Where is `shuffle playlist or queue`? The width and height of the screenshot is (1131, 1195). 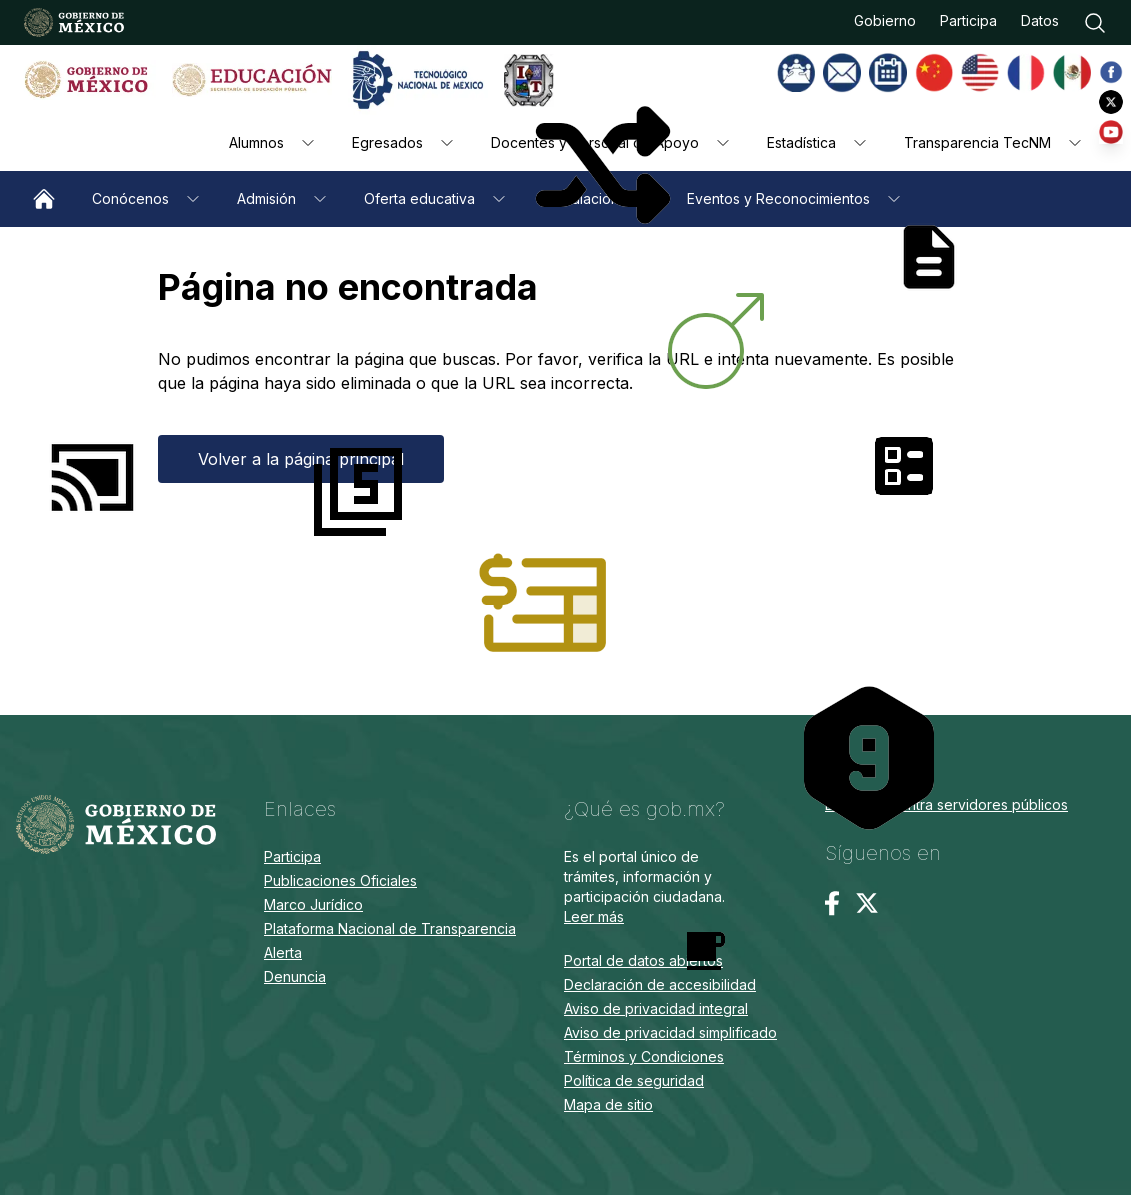 shuffle playlist or queue is located at coordinates (603, 165).